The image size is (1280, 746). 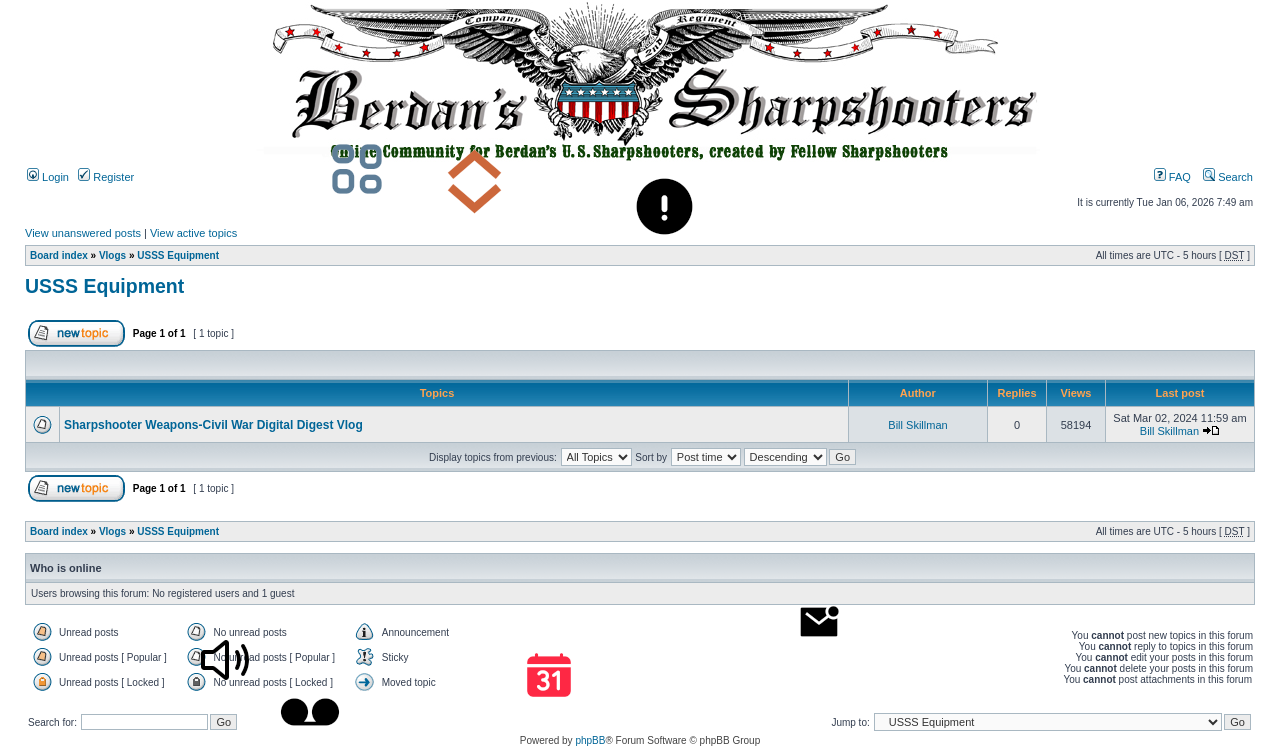 I want to click on expand or collapse a section, so click(x=474, y=181).